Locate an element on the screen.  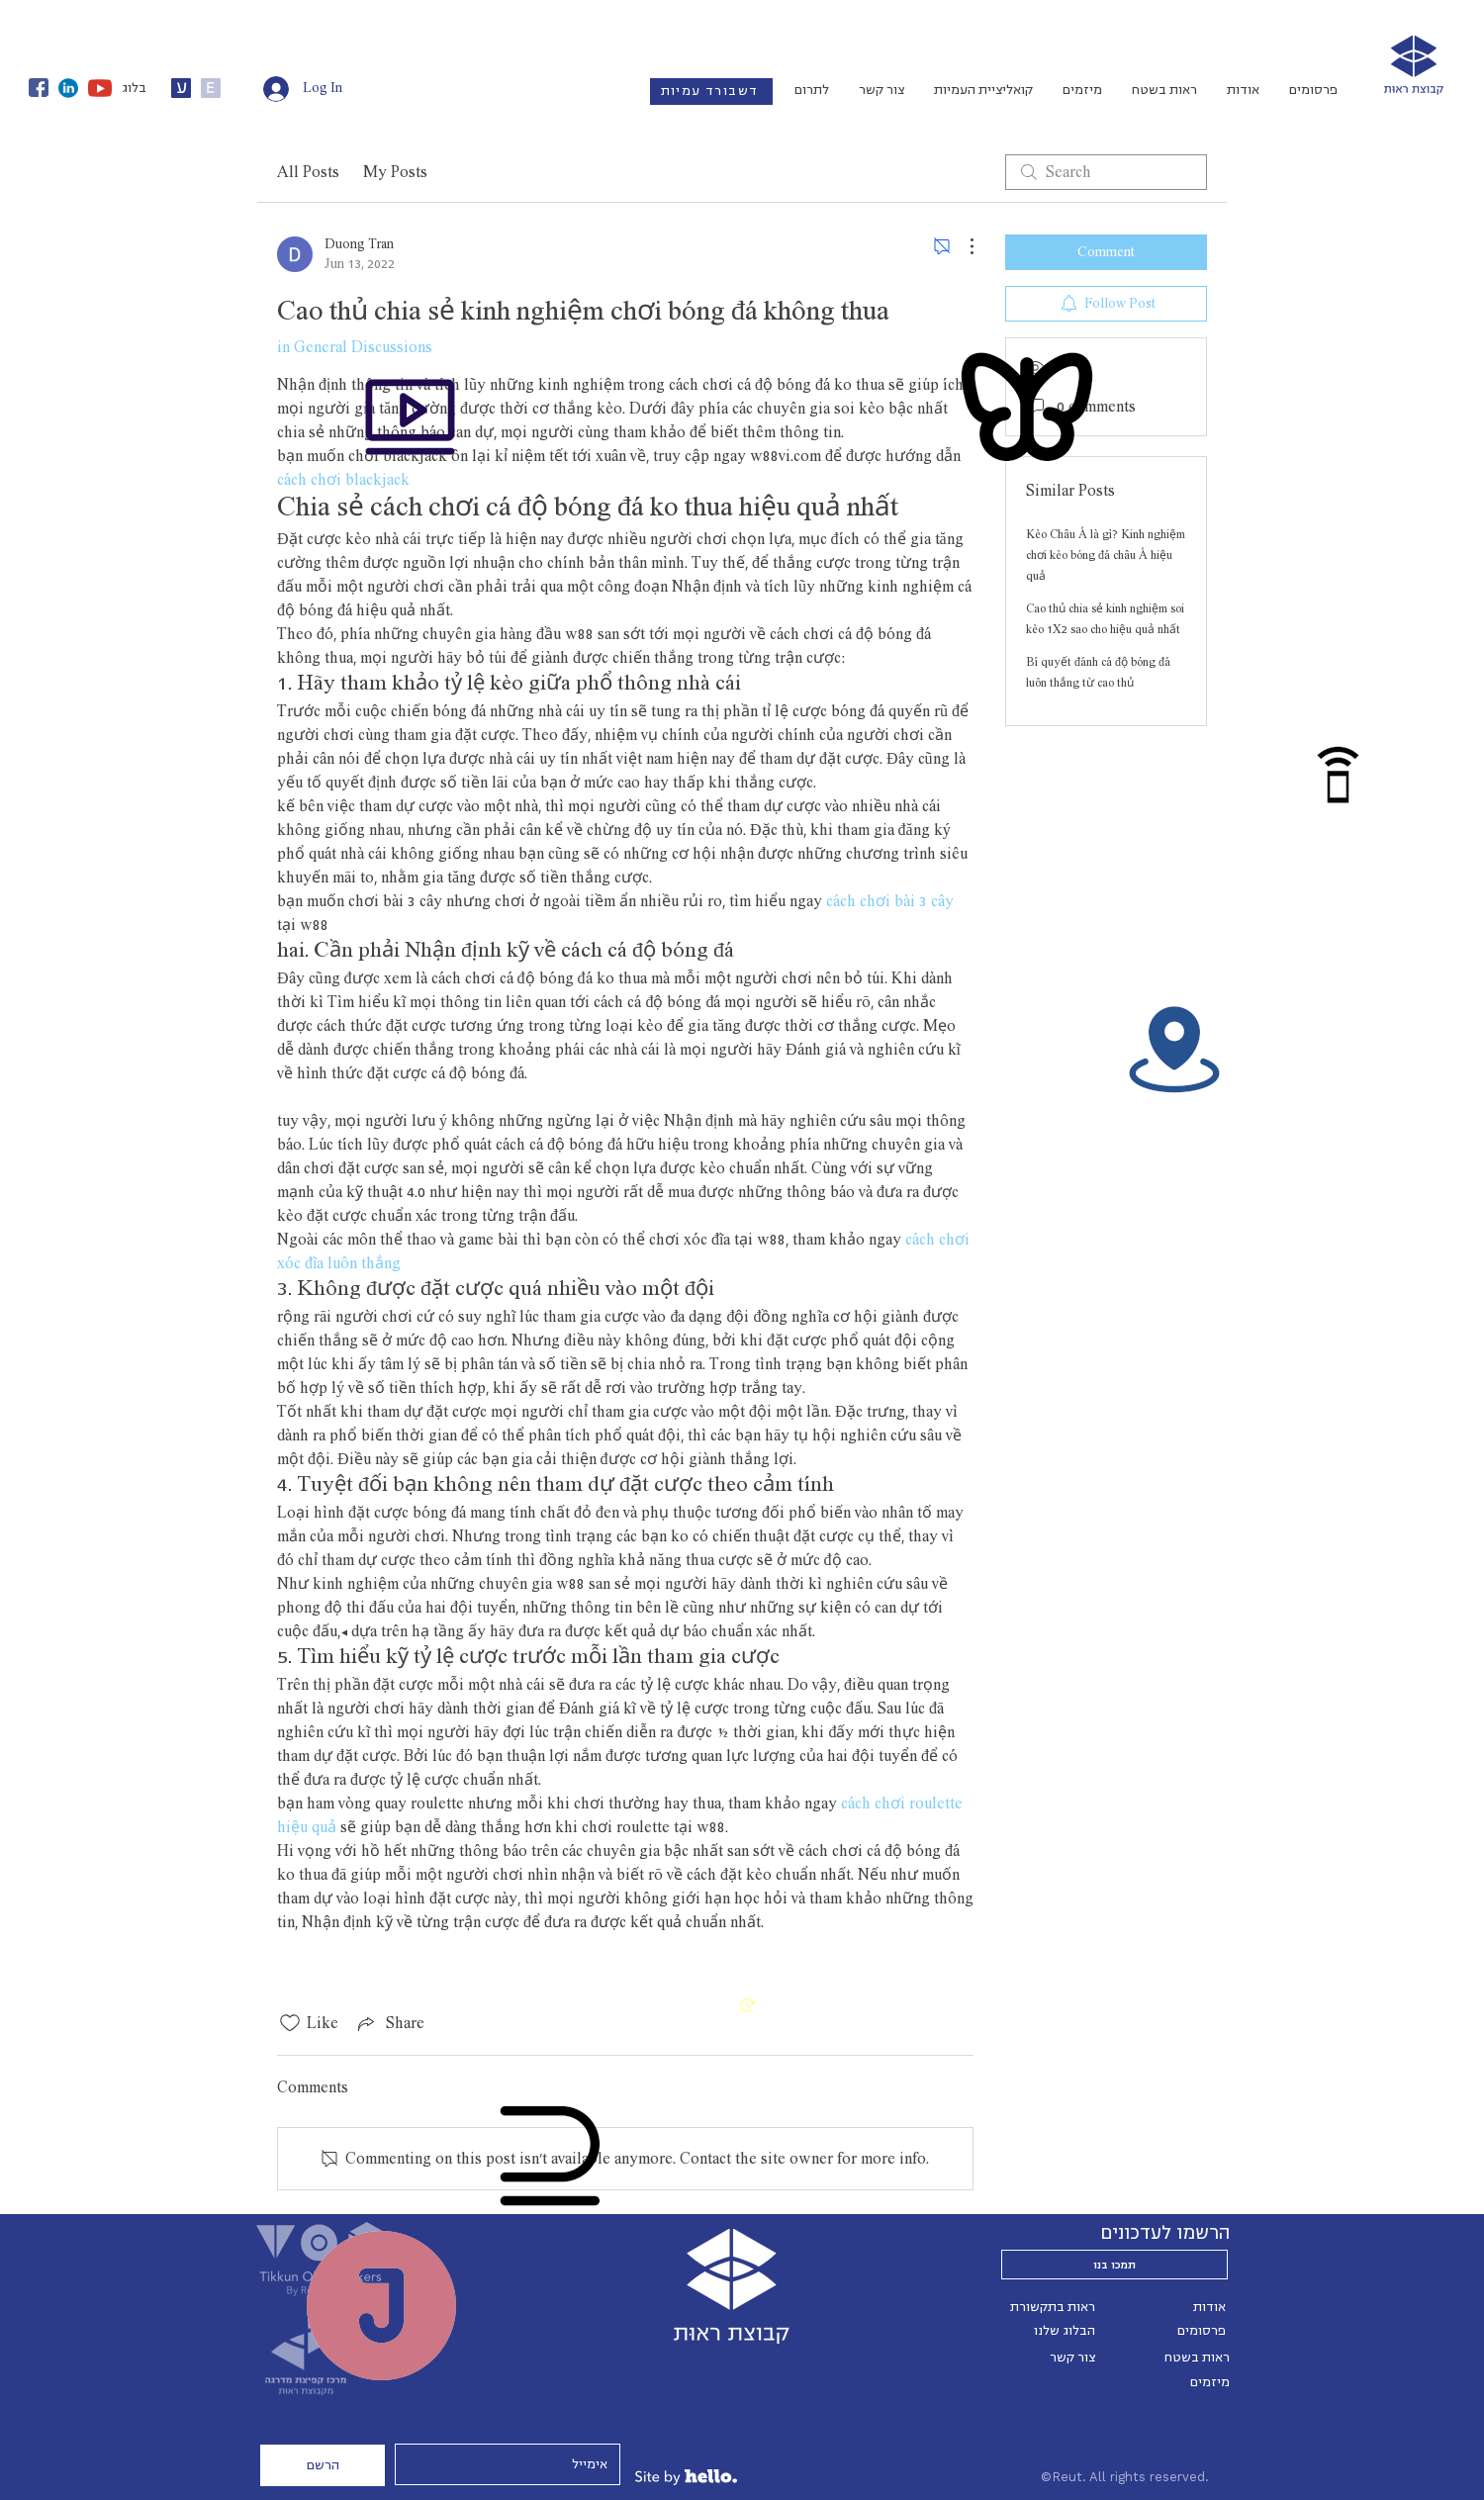
indicates a transformation or metamorphosis feature is located at coordinates (1027, 405).